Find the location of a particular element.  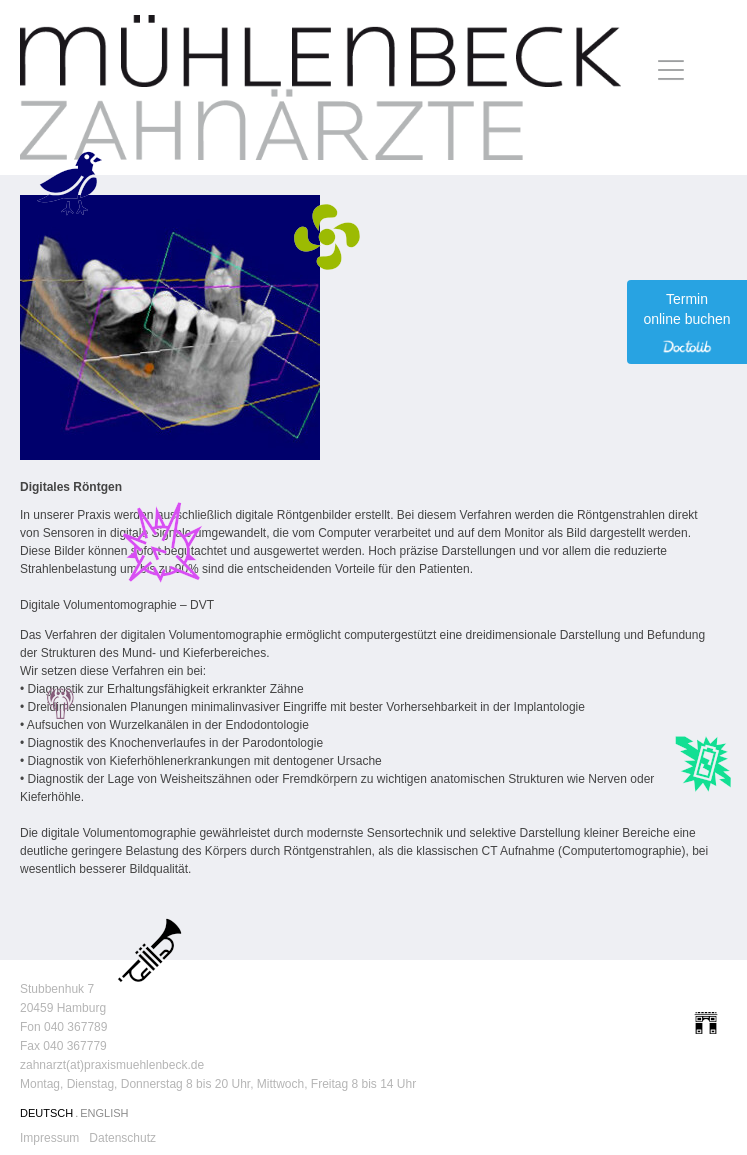

indicates activity or live status is located at coordinates (327, 237).